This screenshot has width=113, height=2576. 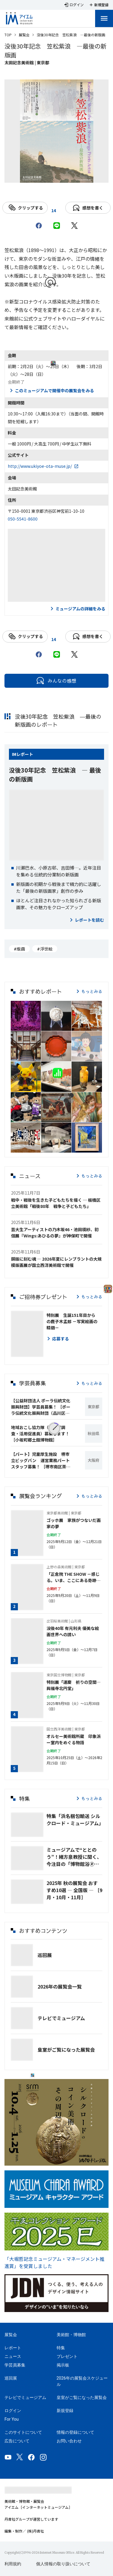 What do you see at coordinates (54, 1428) in the screenshot?
I see `open sysprof system profiler` at bounding box center [54, 1428].